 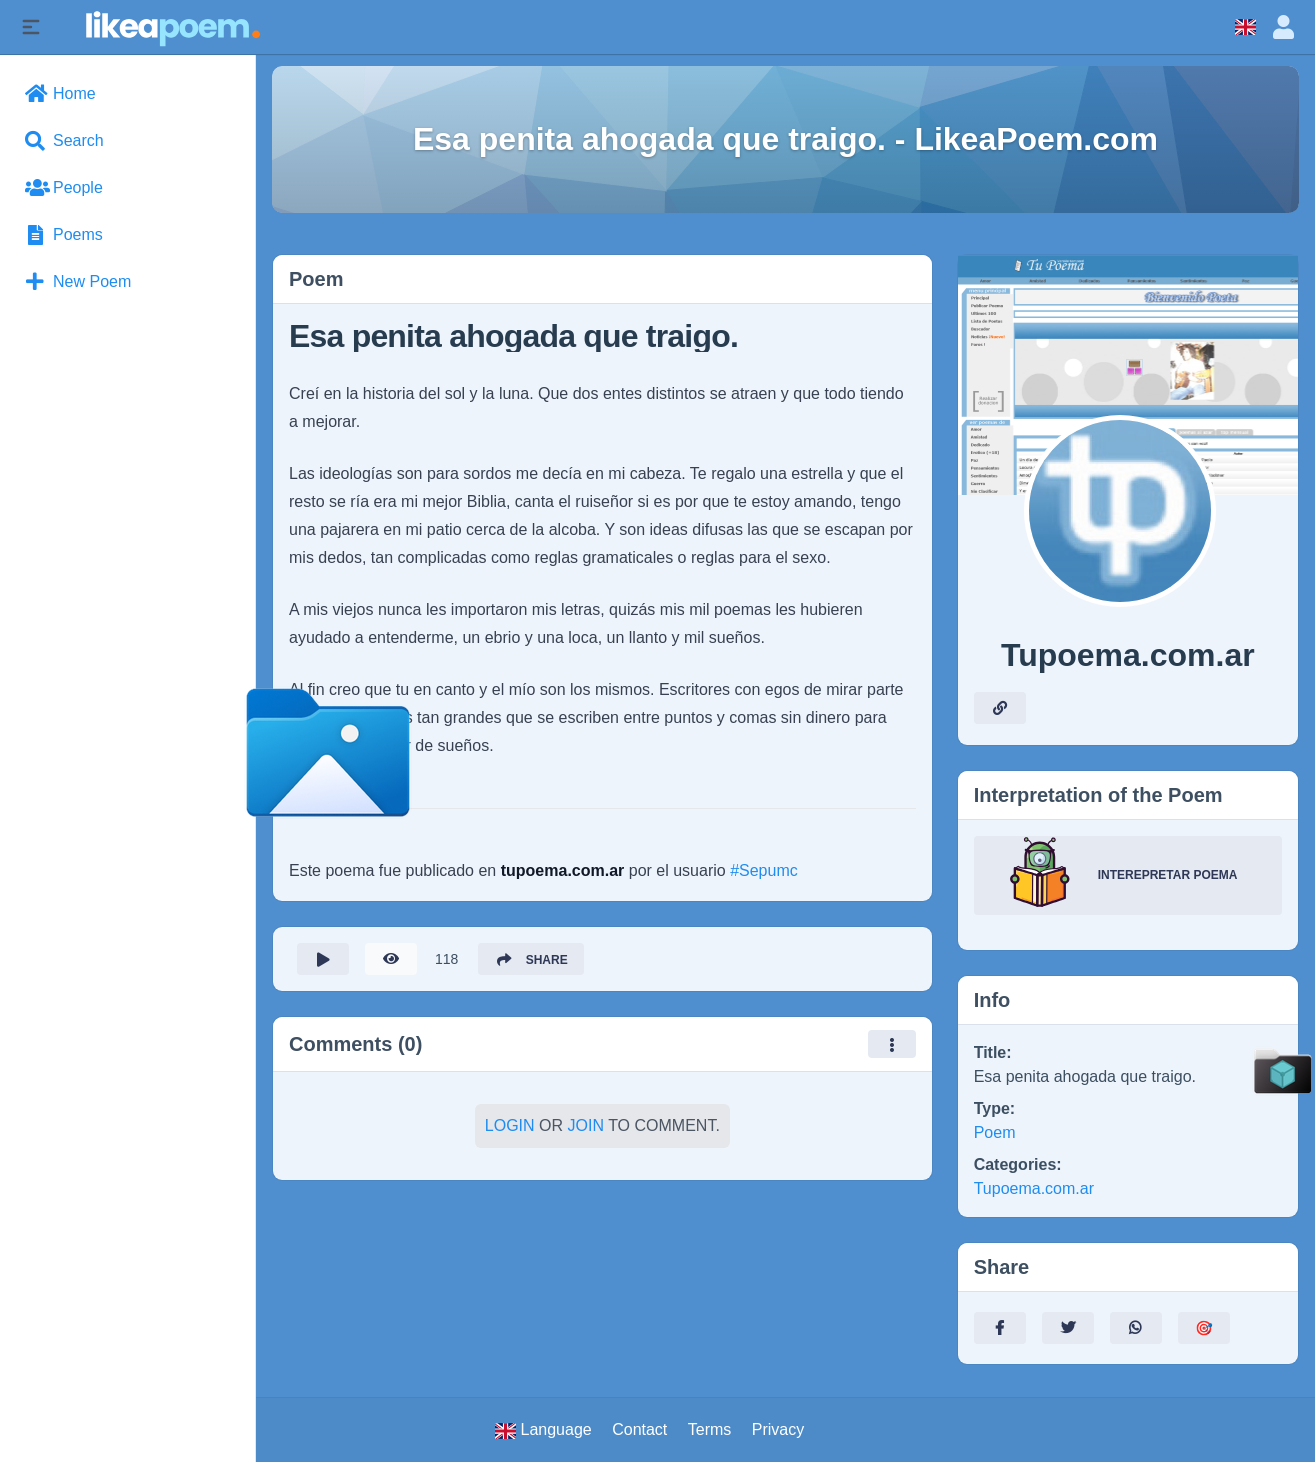 What do you see at coordinates (1282, 1072) in the screenshot?
I see `open IPFS folder` at bounding box center [1282, 1072].